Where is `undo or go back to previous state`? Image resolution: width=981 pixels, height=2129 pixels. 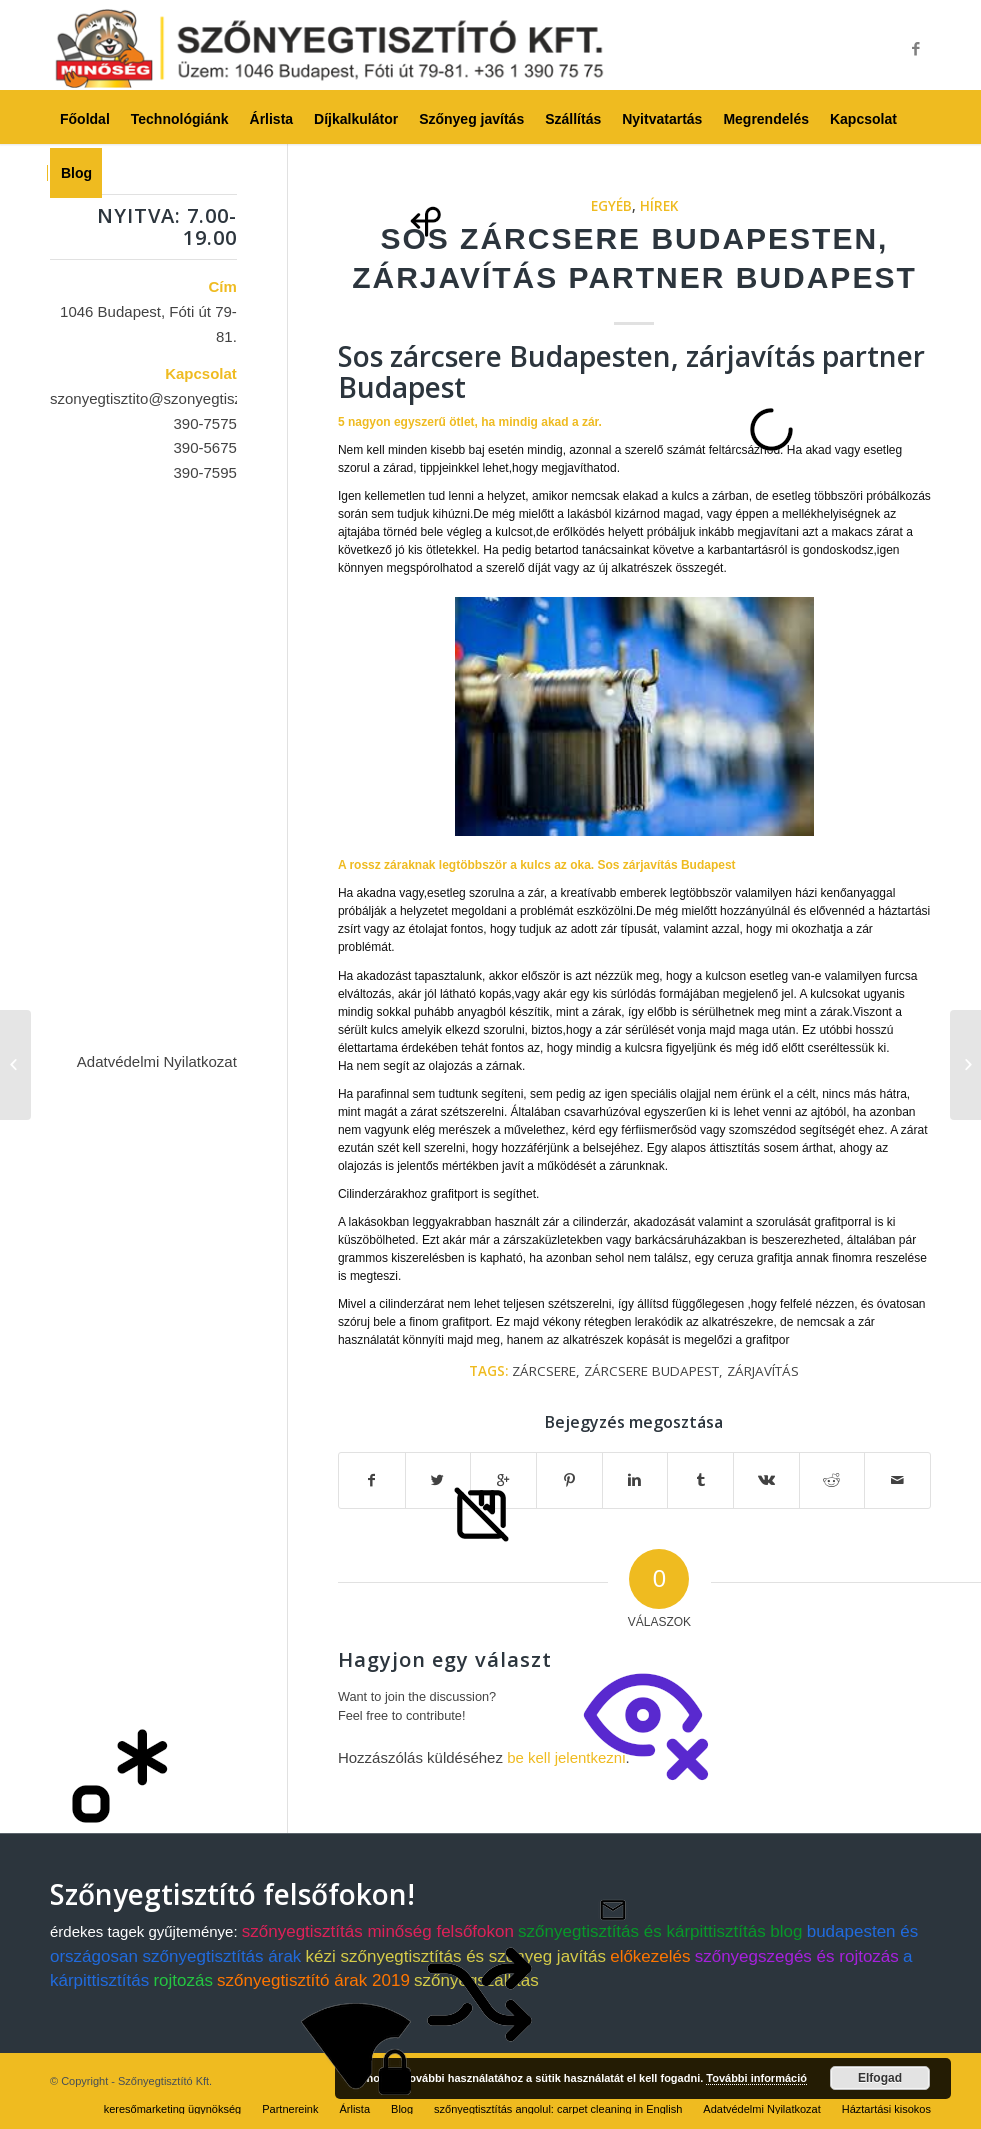
undo or go back to previous state is located at coordinates (425, 221).